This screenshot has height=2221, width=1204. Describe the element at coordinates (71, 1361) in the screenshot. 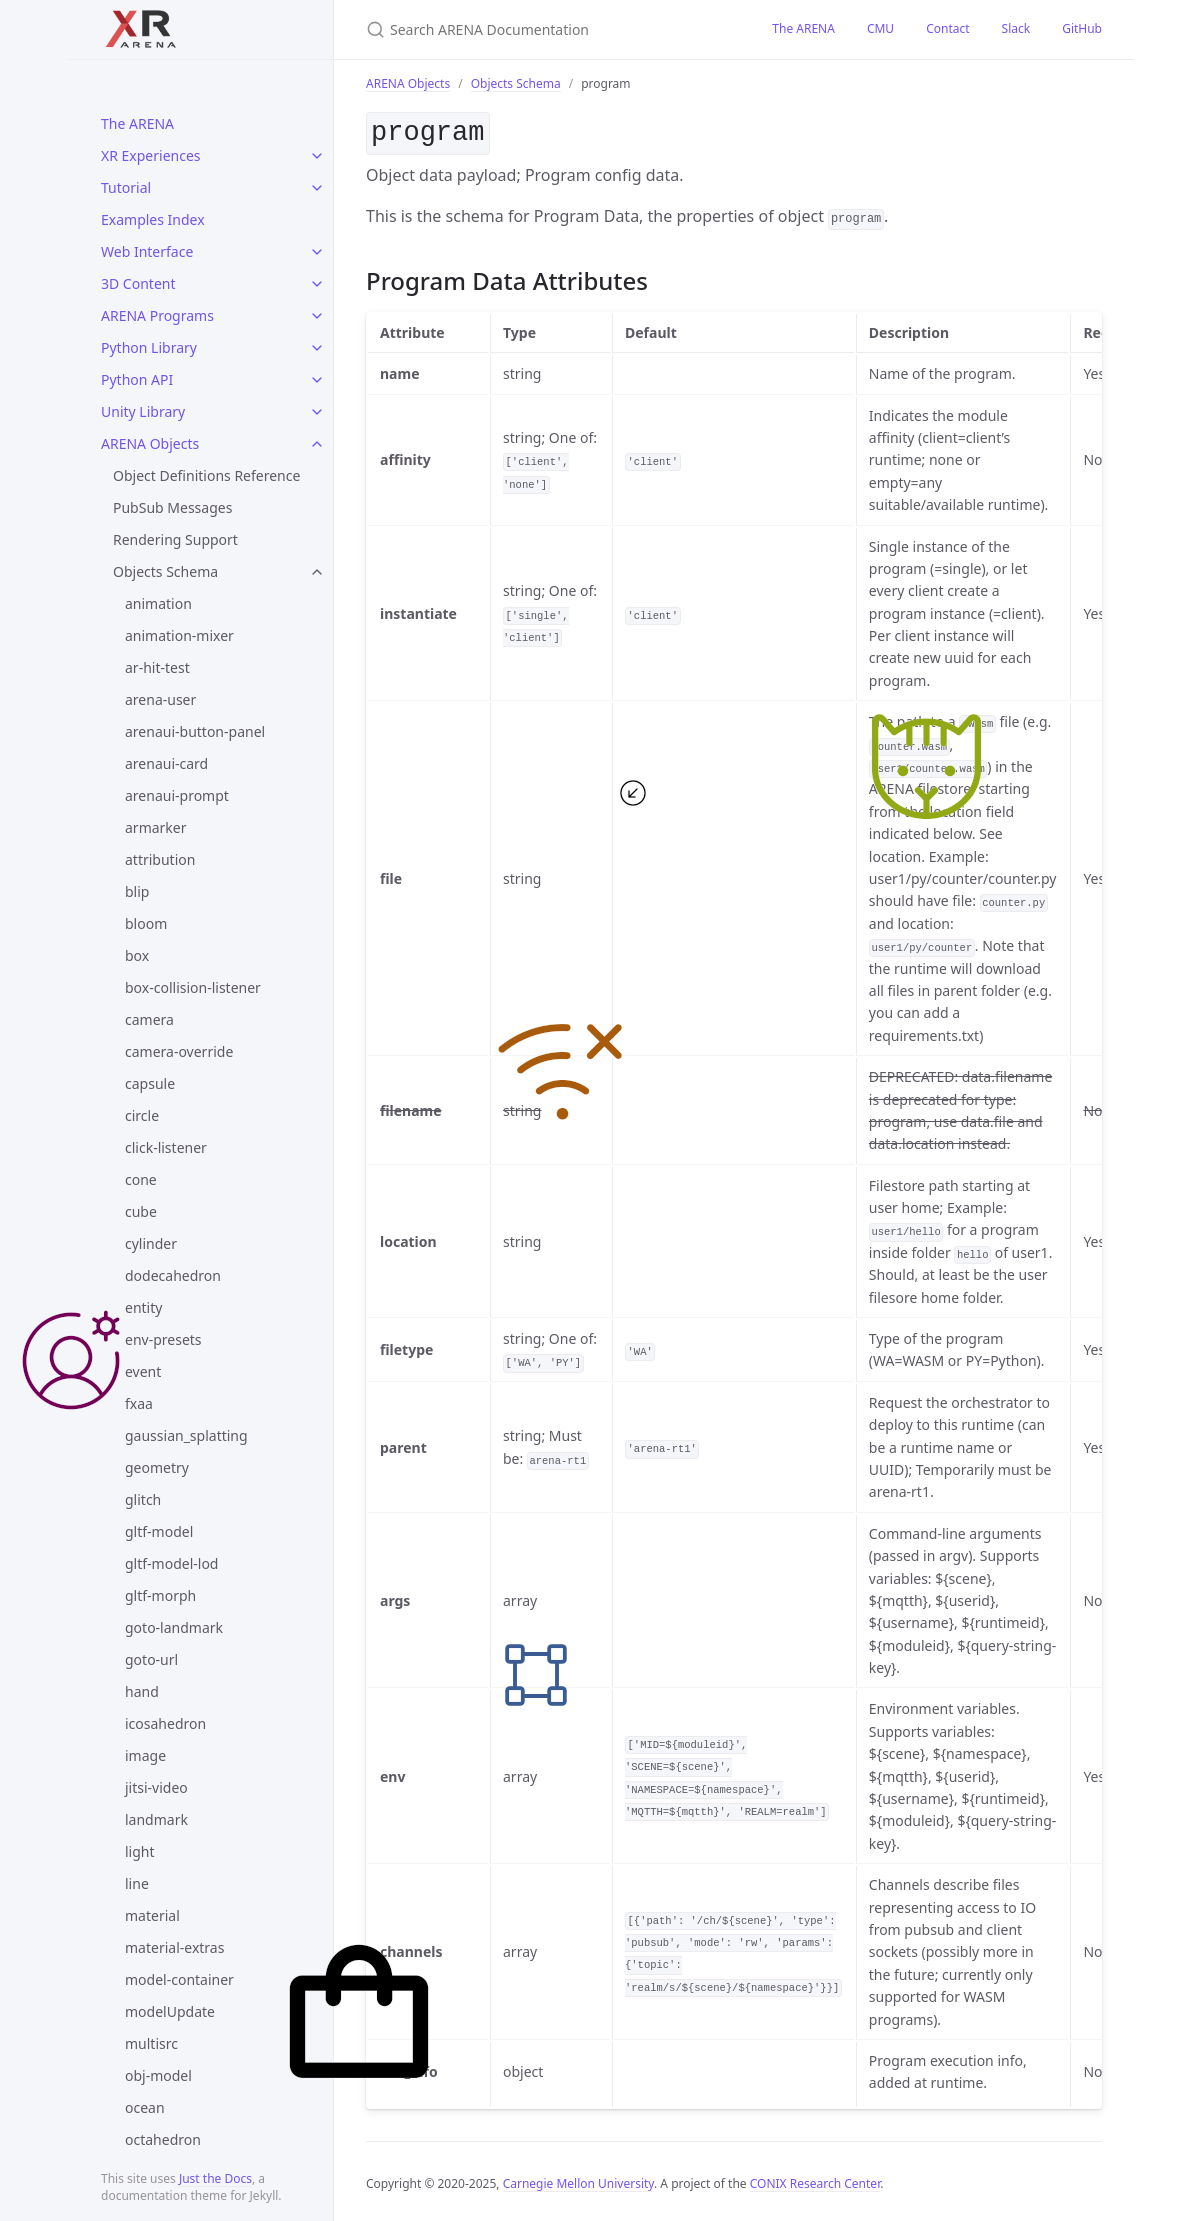

I see `access user profile settings` at that location.